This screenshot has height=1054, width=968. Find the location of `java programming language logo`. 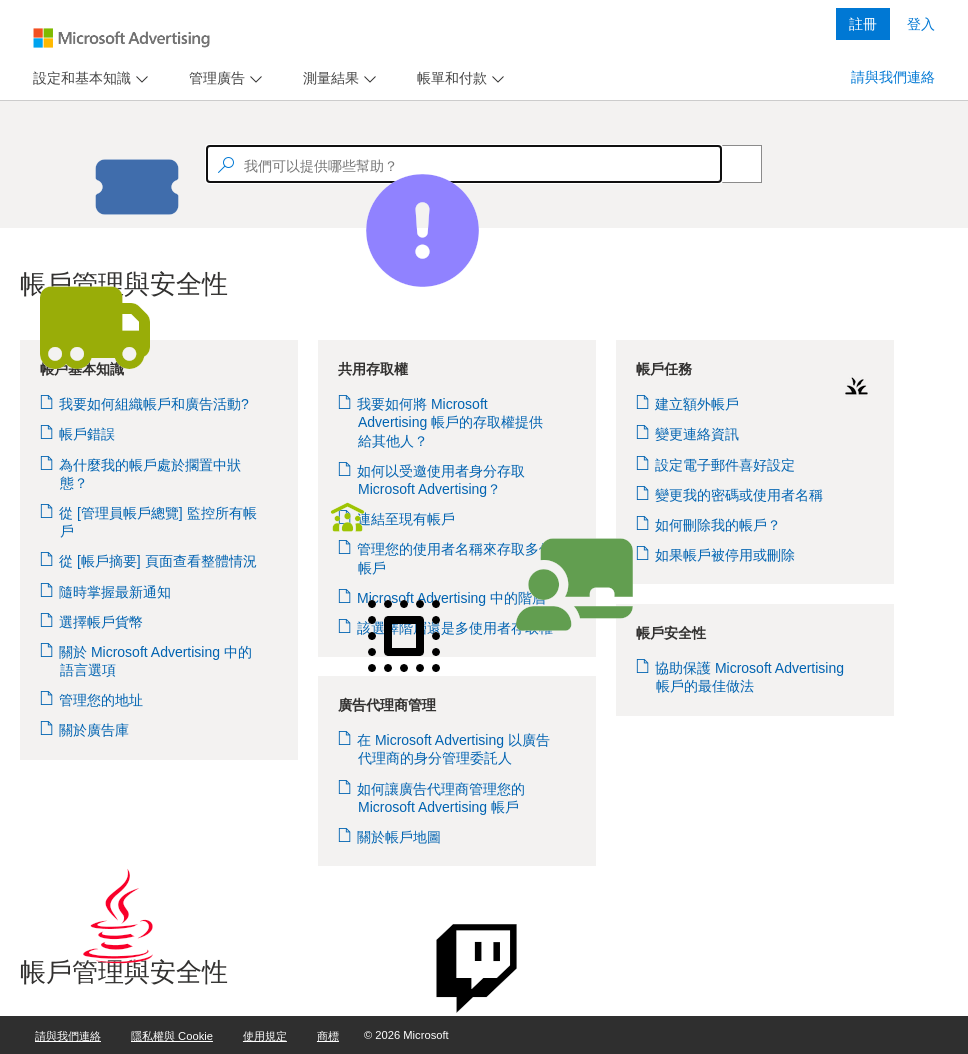

java programming language logo is located at coordinates (118, 916).